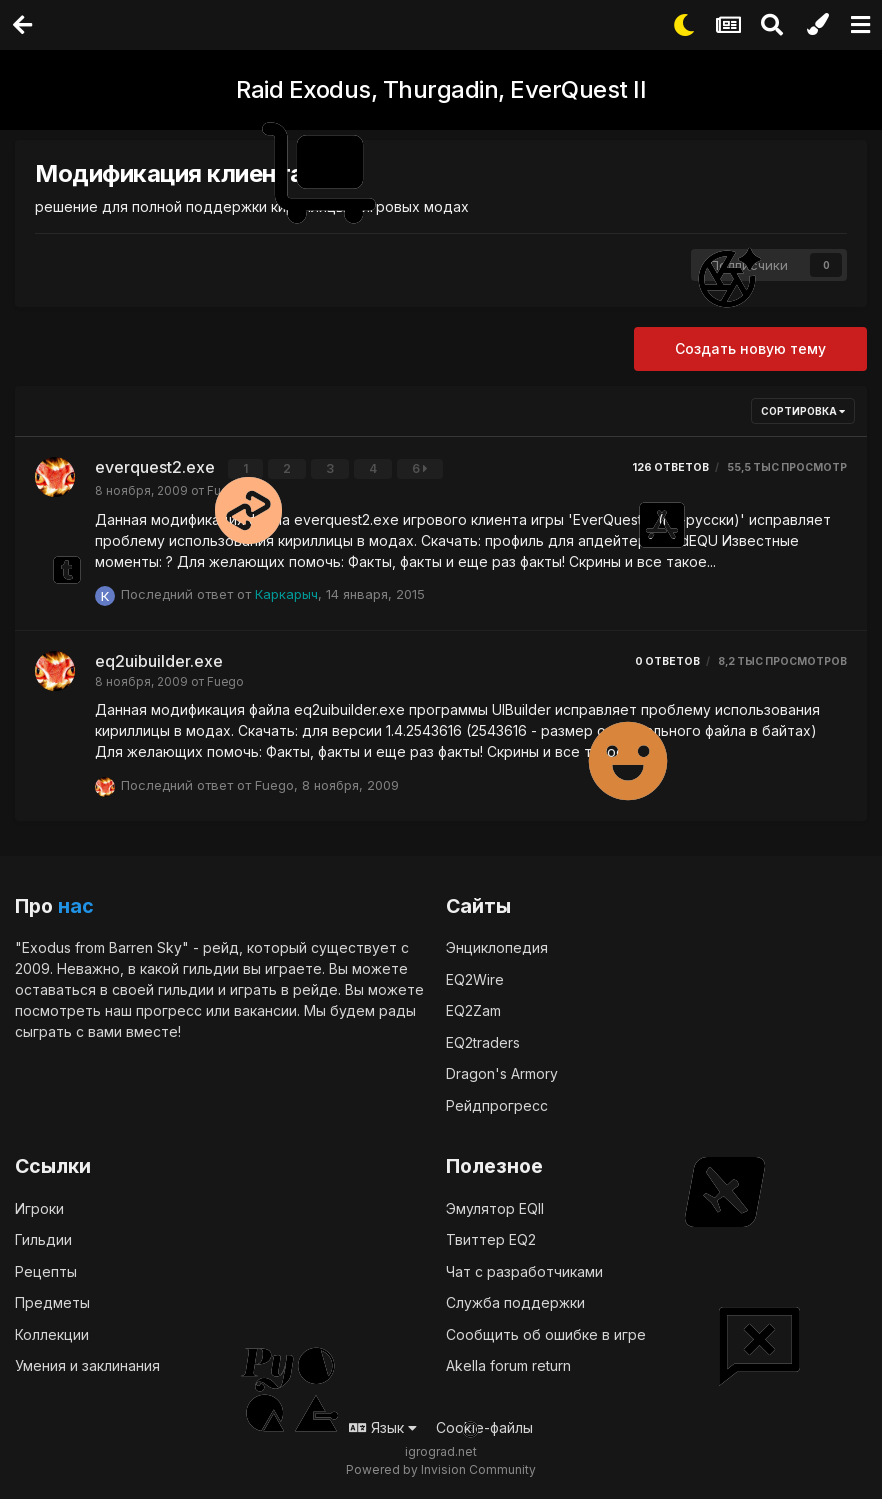  What do you see at coordinates (662, 525) in the screenshot?
I see `open the apple app store` at bounding box center [662, 525].